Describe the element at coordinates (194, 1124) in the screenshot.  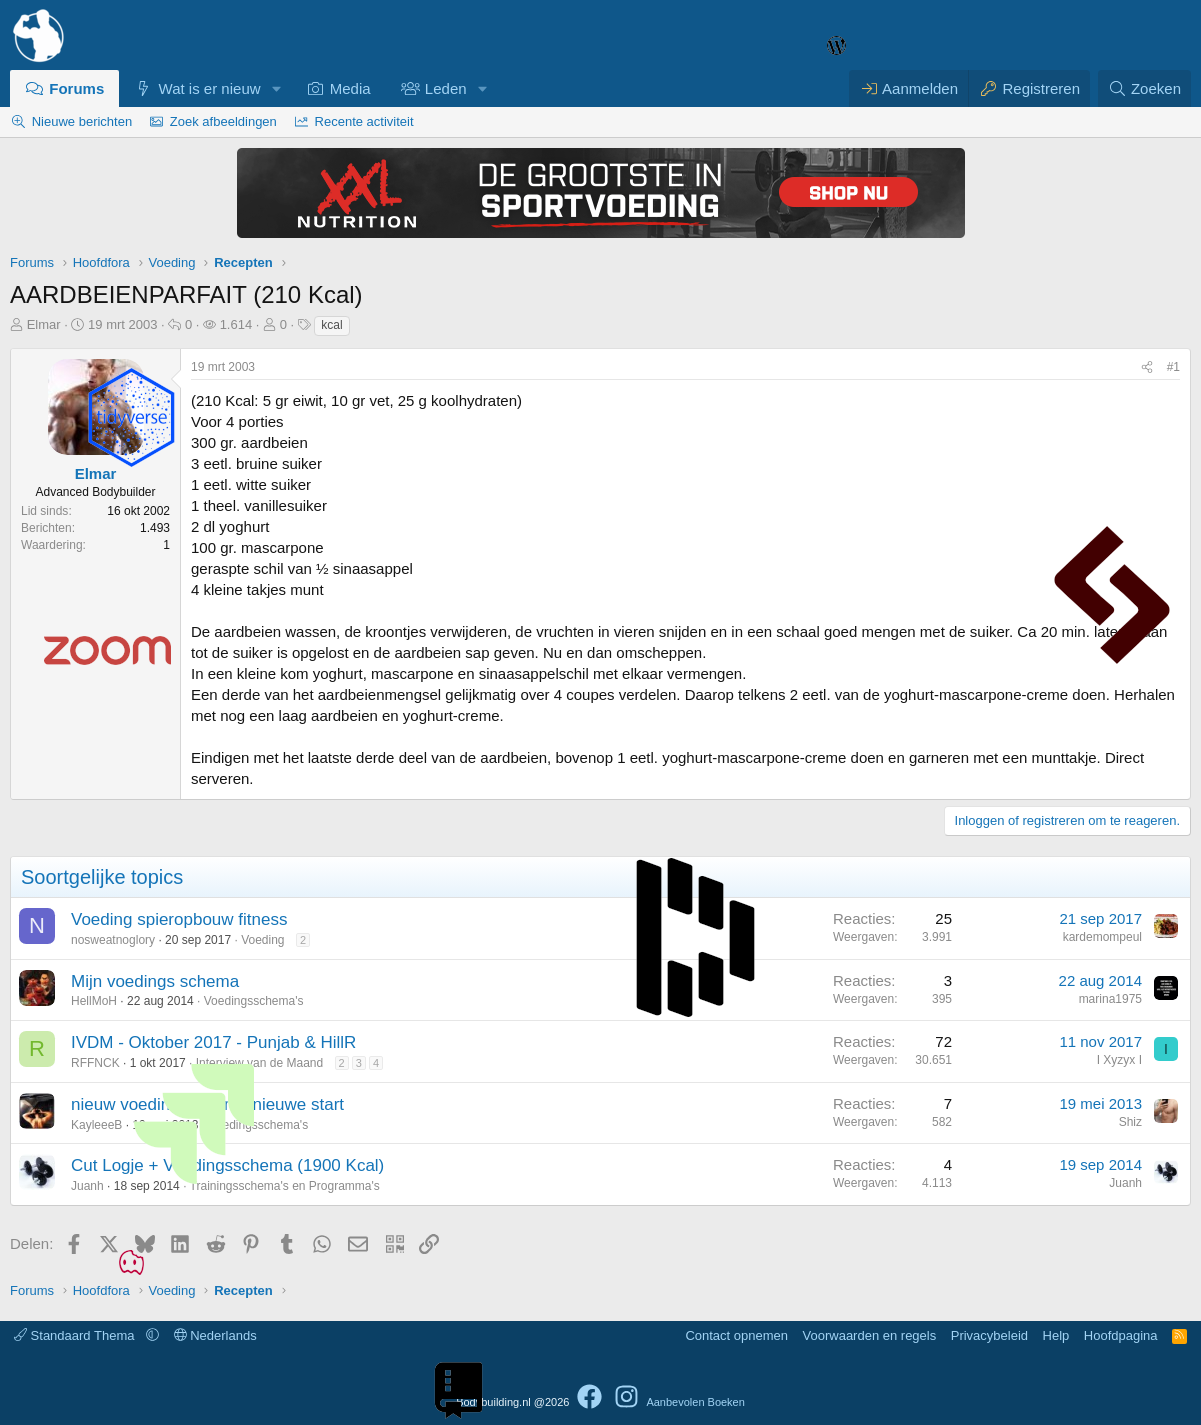
I see `open Jira project management` at that location.